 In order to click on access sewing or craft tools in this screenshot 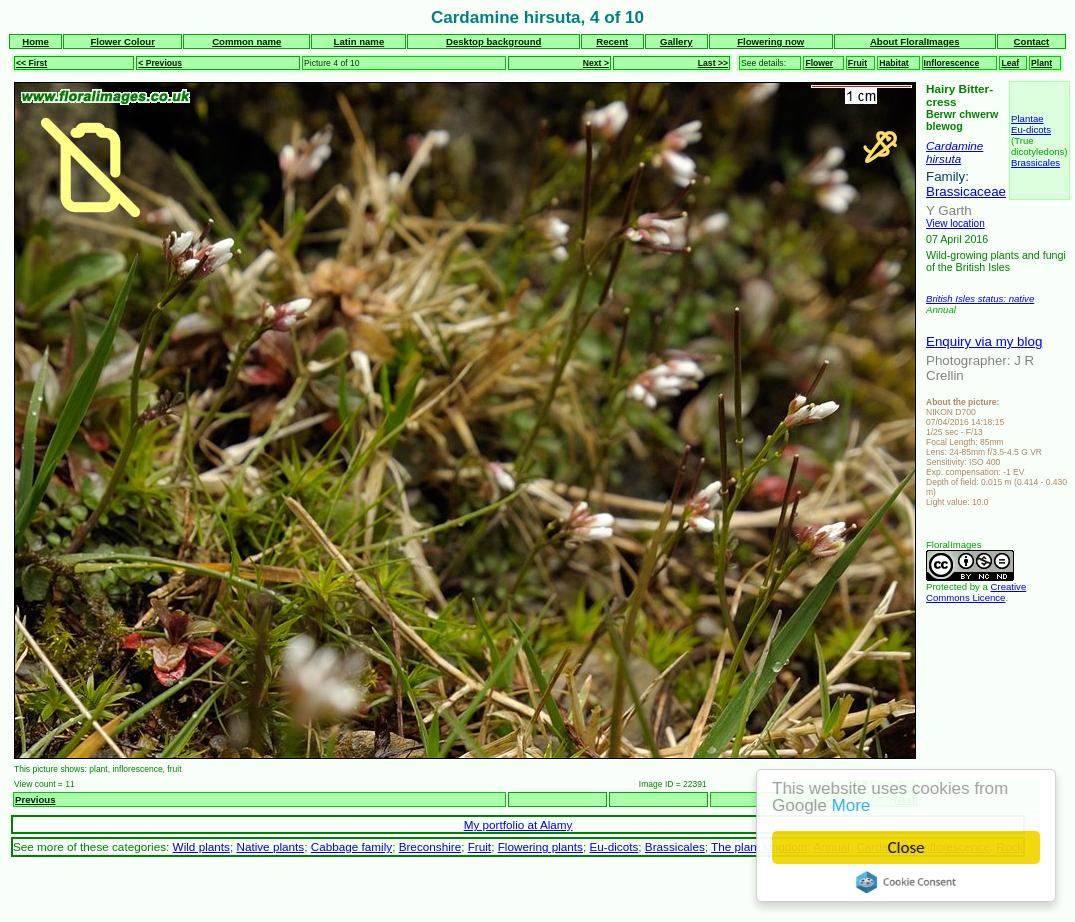, I will do `click(881, 147)`.